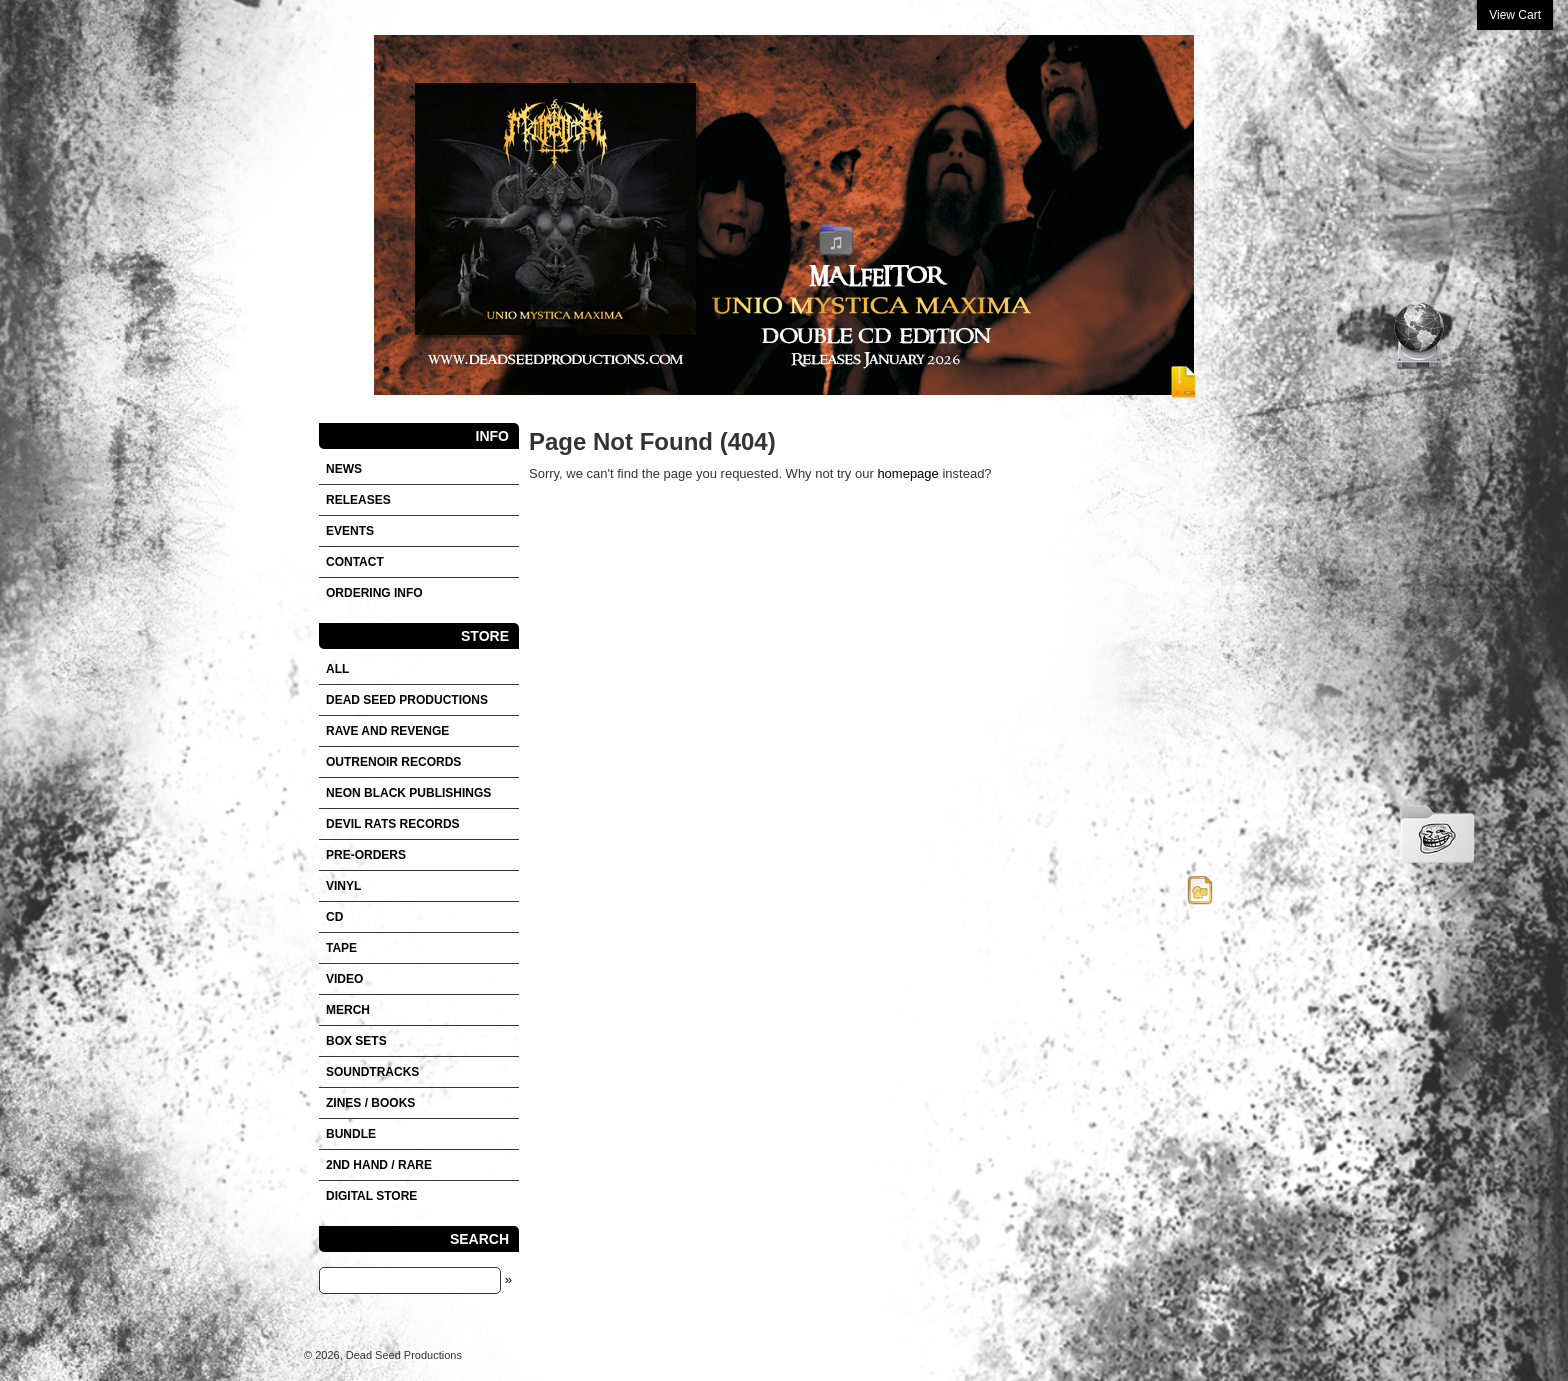 This screenshot has width=1568, height=1381. I want to click on open your meme collection folder, so click(1437, 836).